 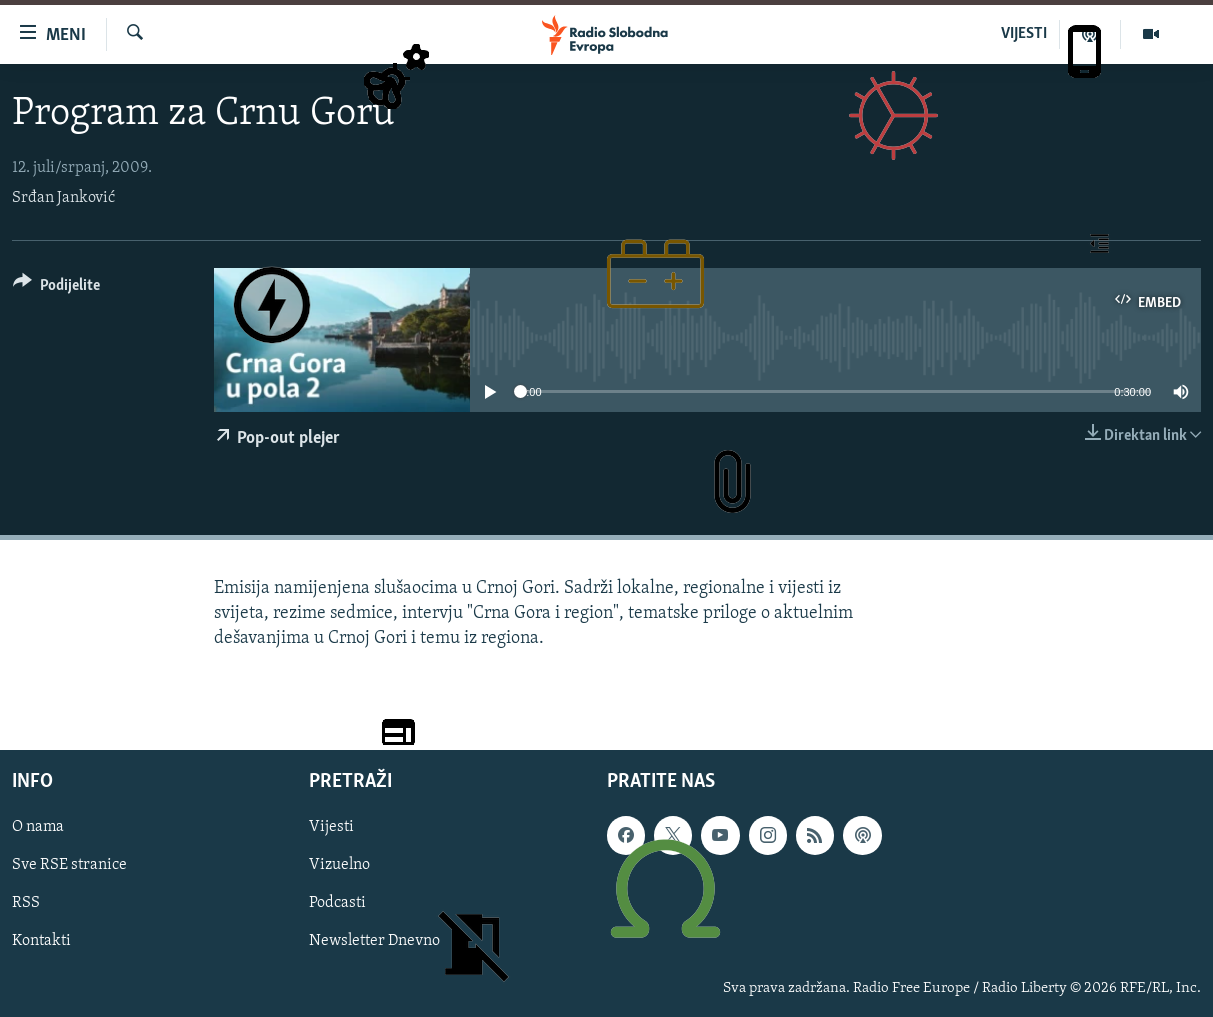 I want to click on indicates offline mode with cached content available, so click(x=272, y=305).